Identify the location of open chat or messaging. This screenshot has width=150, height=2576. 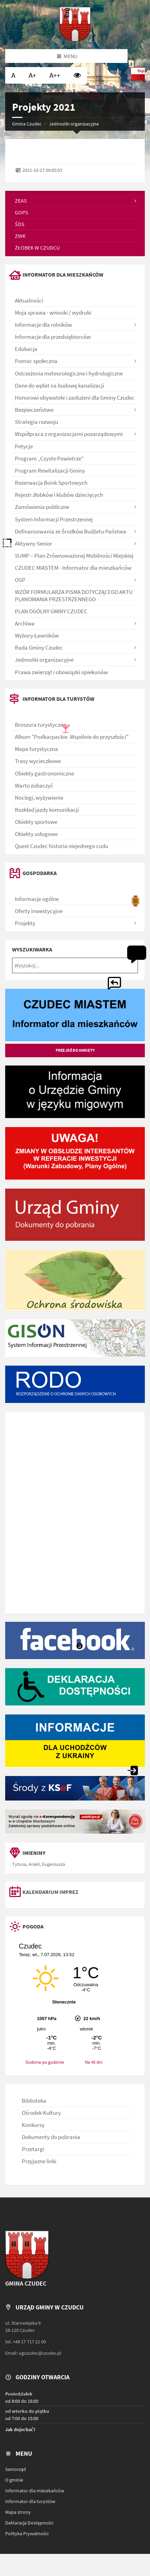
(137, 954).